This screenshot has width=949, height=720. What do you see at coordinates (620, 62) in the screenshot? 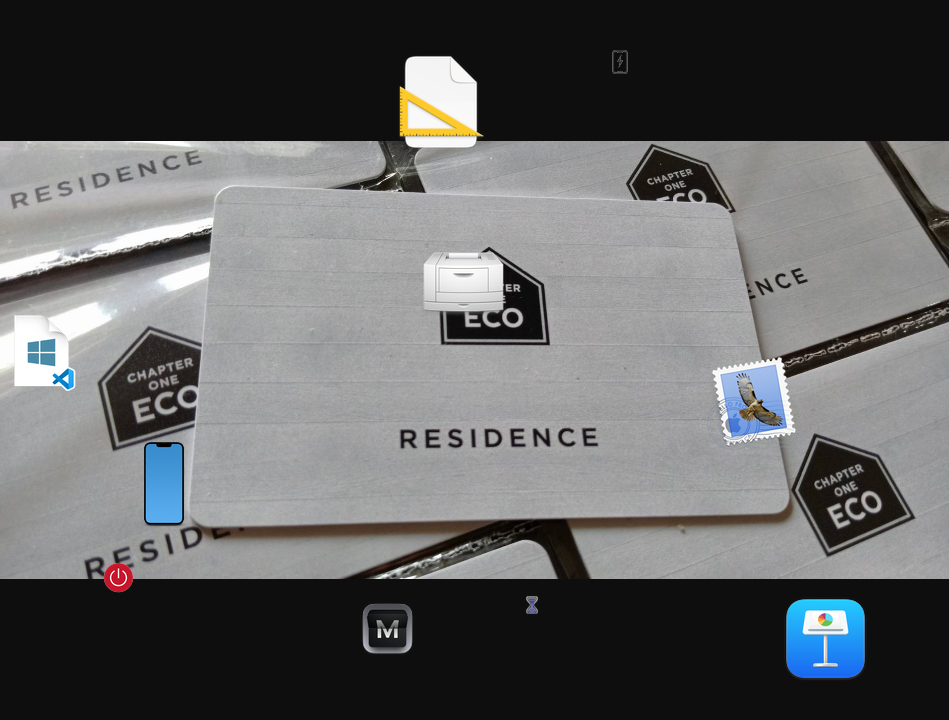
I see `view phone battery status` at bounding box center [620, 62].